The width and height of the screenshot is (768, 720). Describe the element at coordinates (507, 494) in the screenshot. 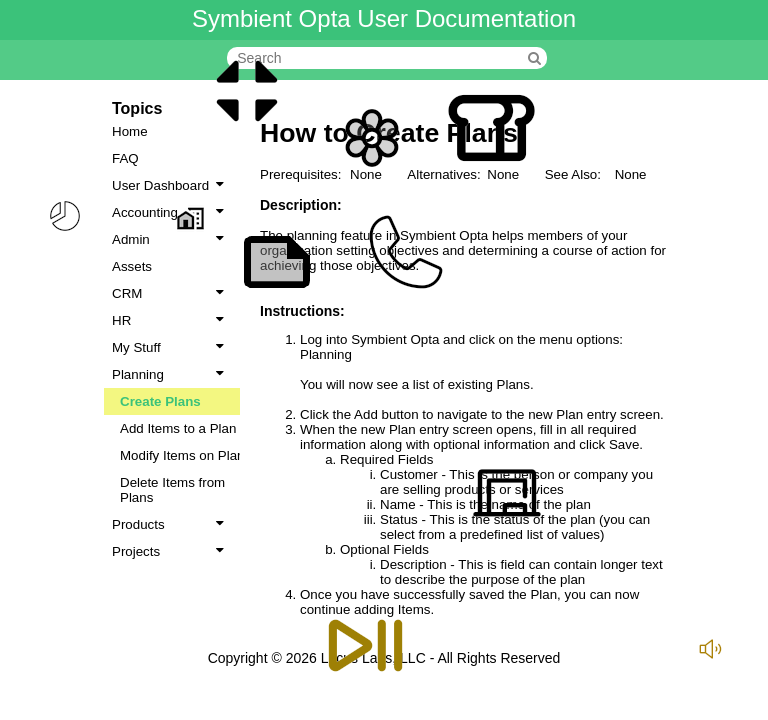

I see `open whiteboard or presentation mode` at that location.